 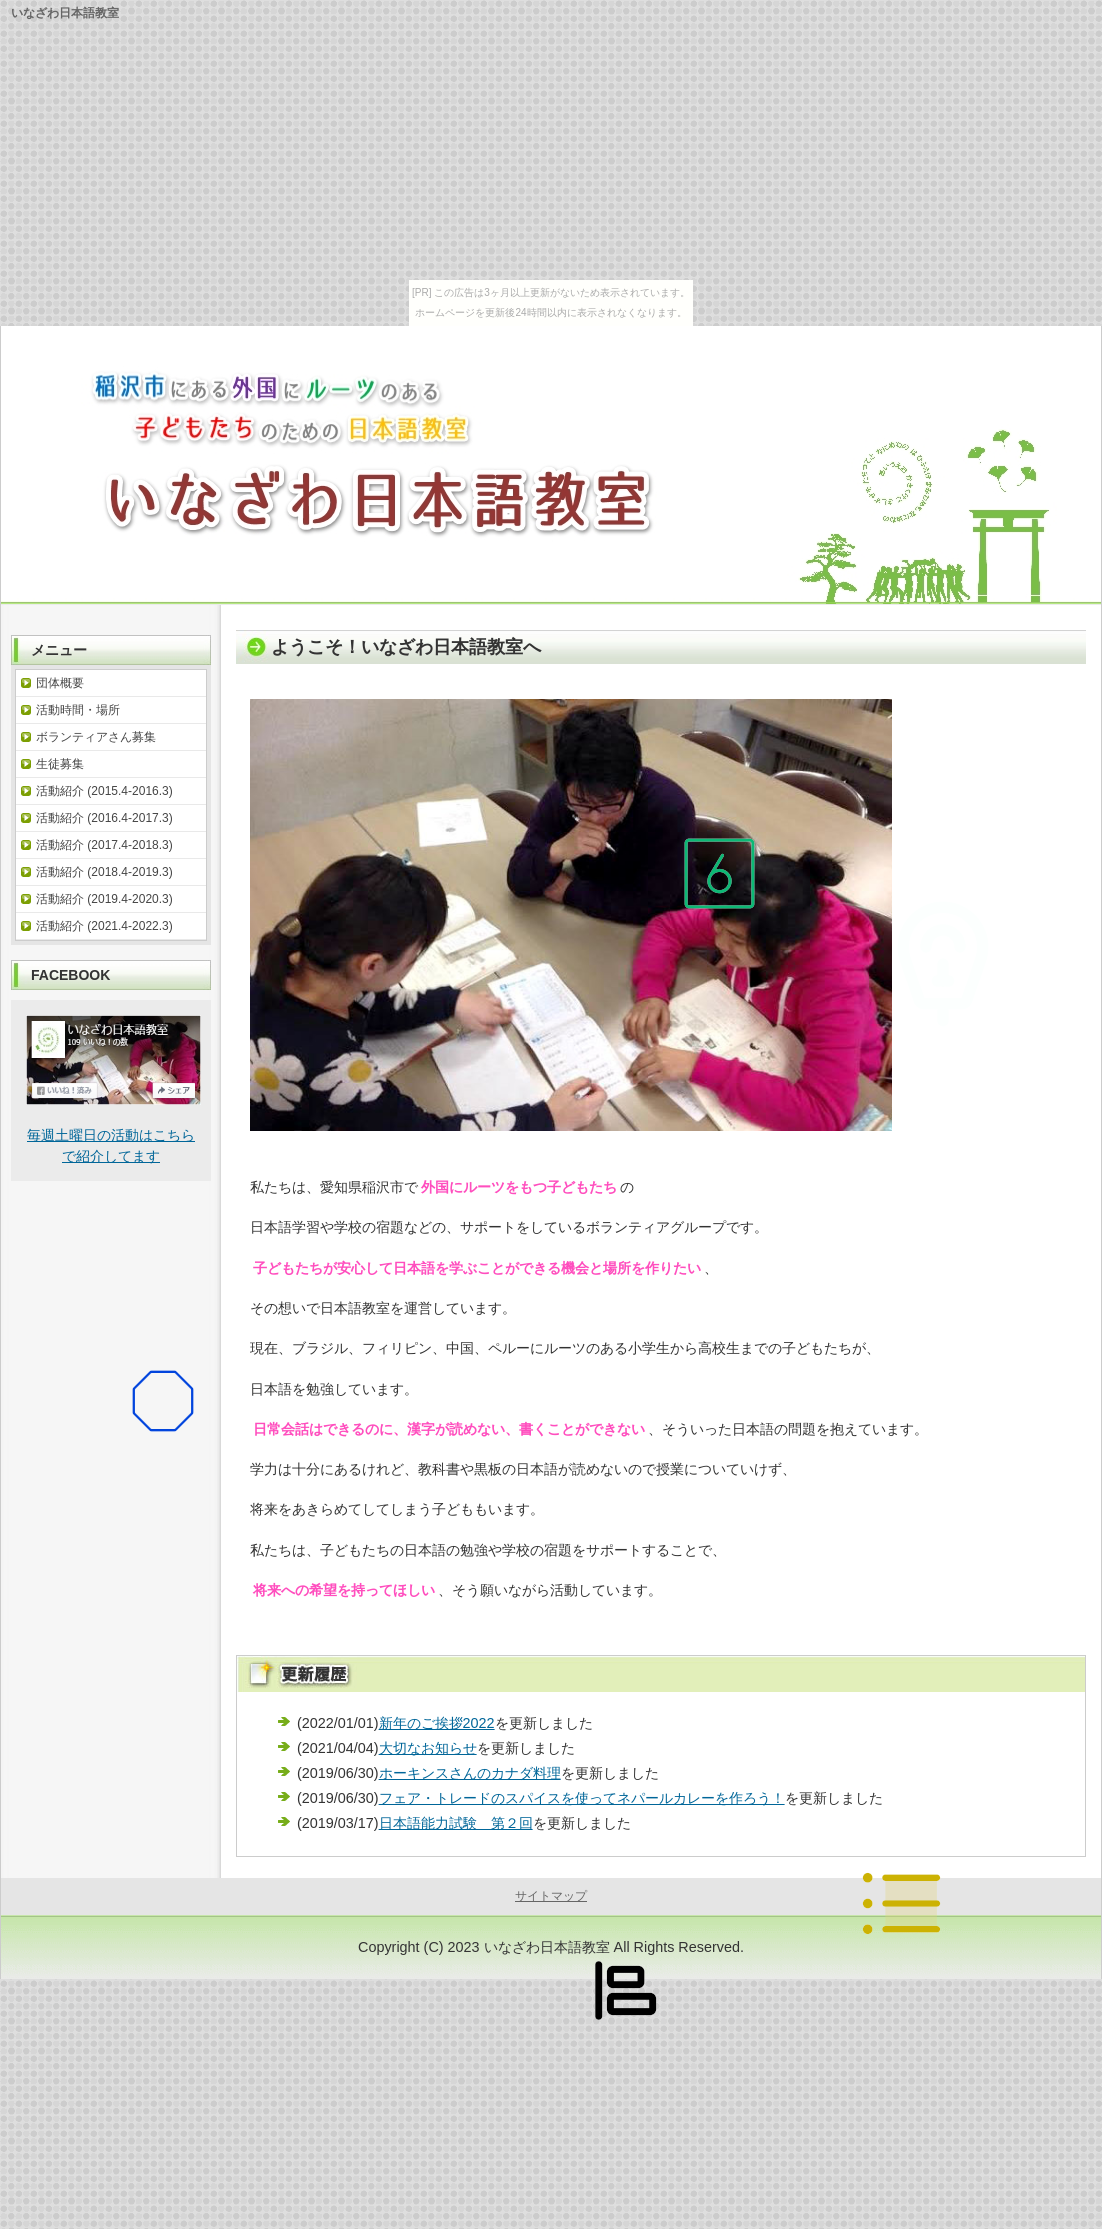 What do you see at coordinates (901, 1903) in the screenshot?
I see `view items in list format` at bounding box center [901, 1903].